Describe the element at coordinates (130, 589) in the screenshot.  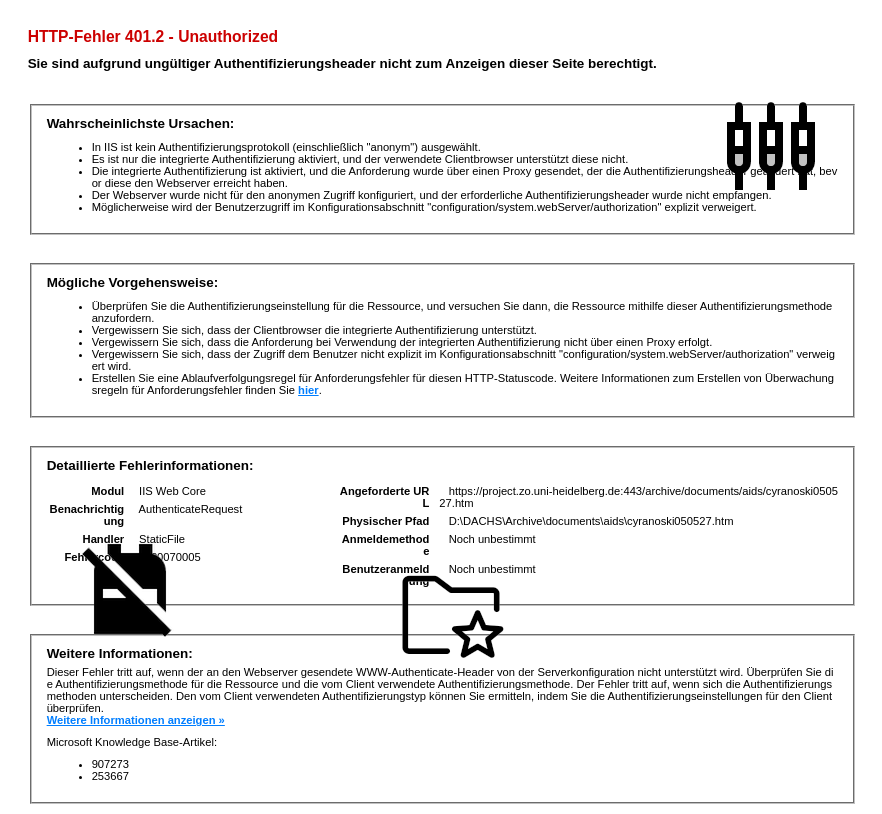
I see `no backpacks allowed in this area` at that location.